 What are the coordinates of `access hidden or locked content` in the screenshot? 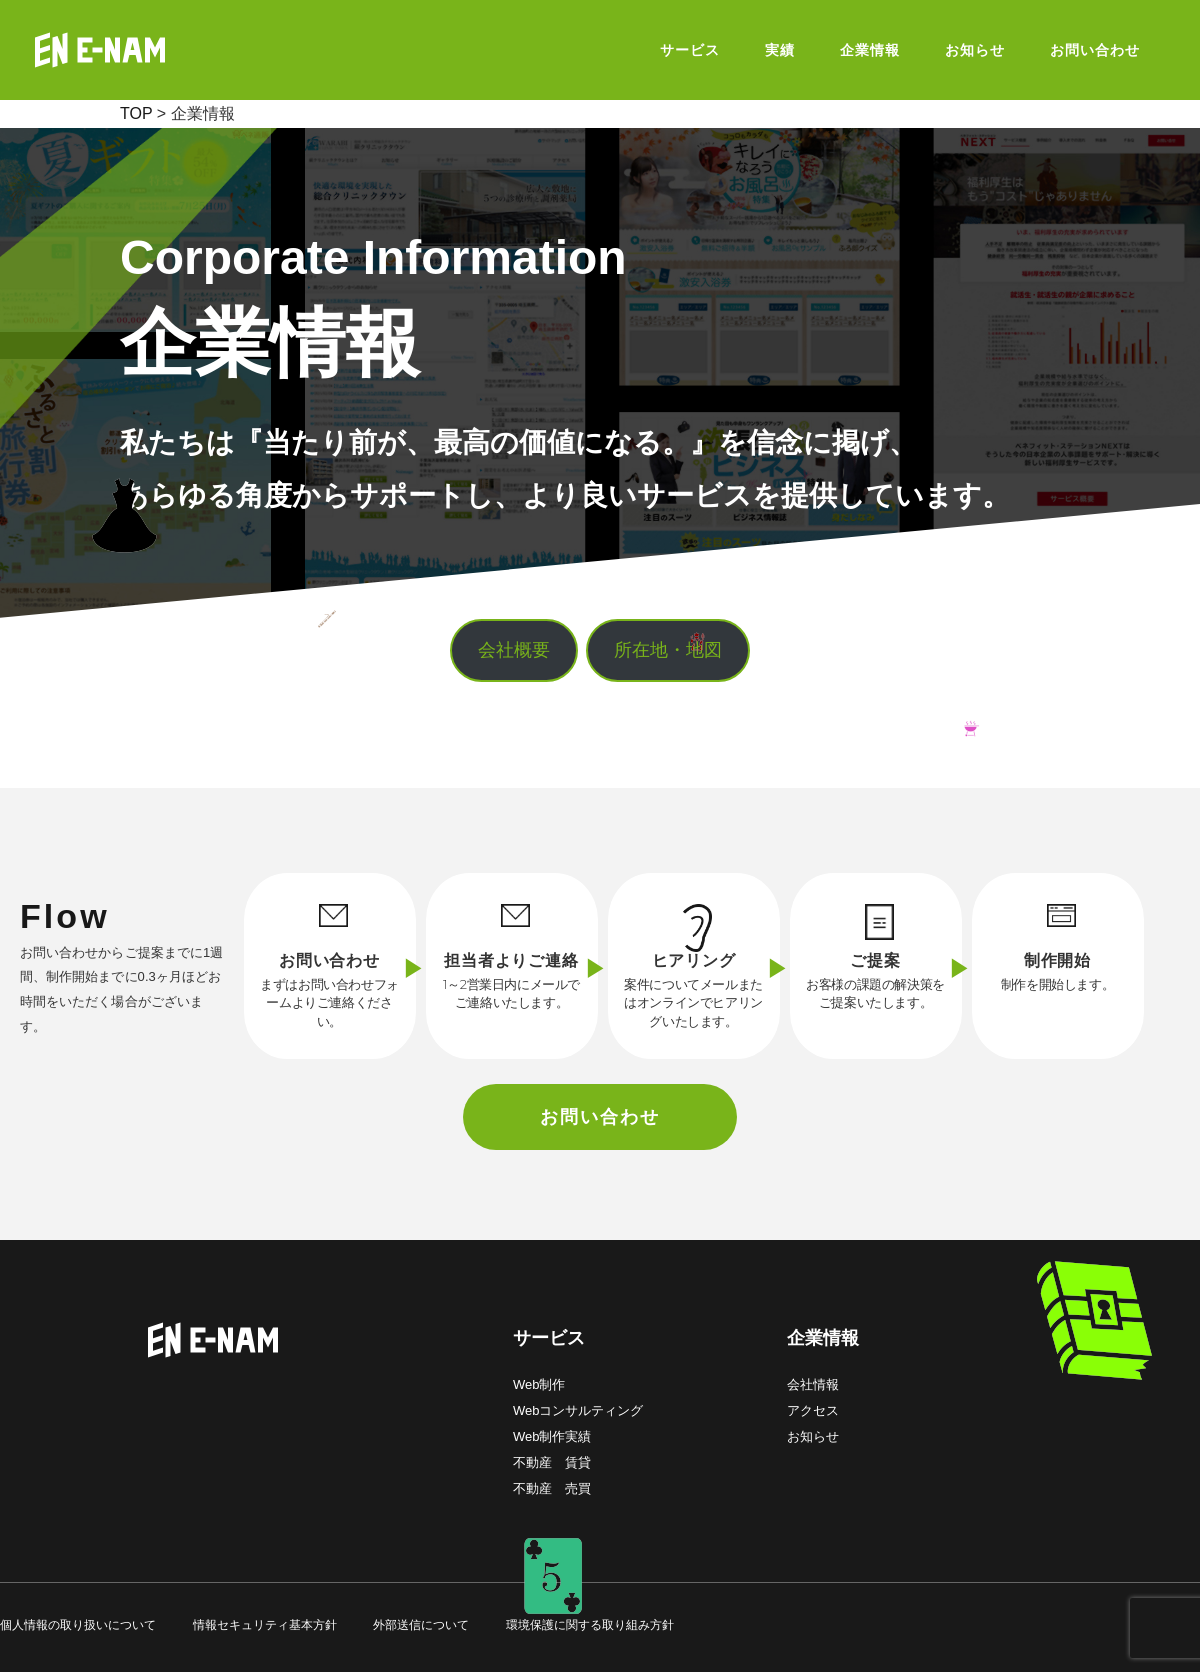 It's located at (1094, 1320).